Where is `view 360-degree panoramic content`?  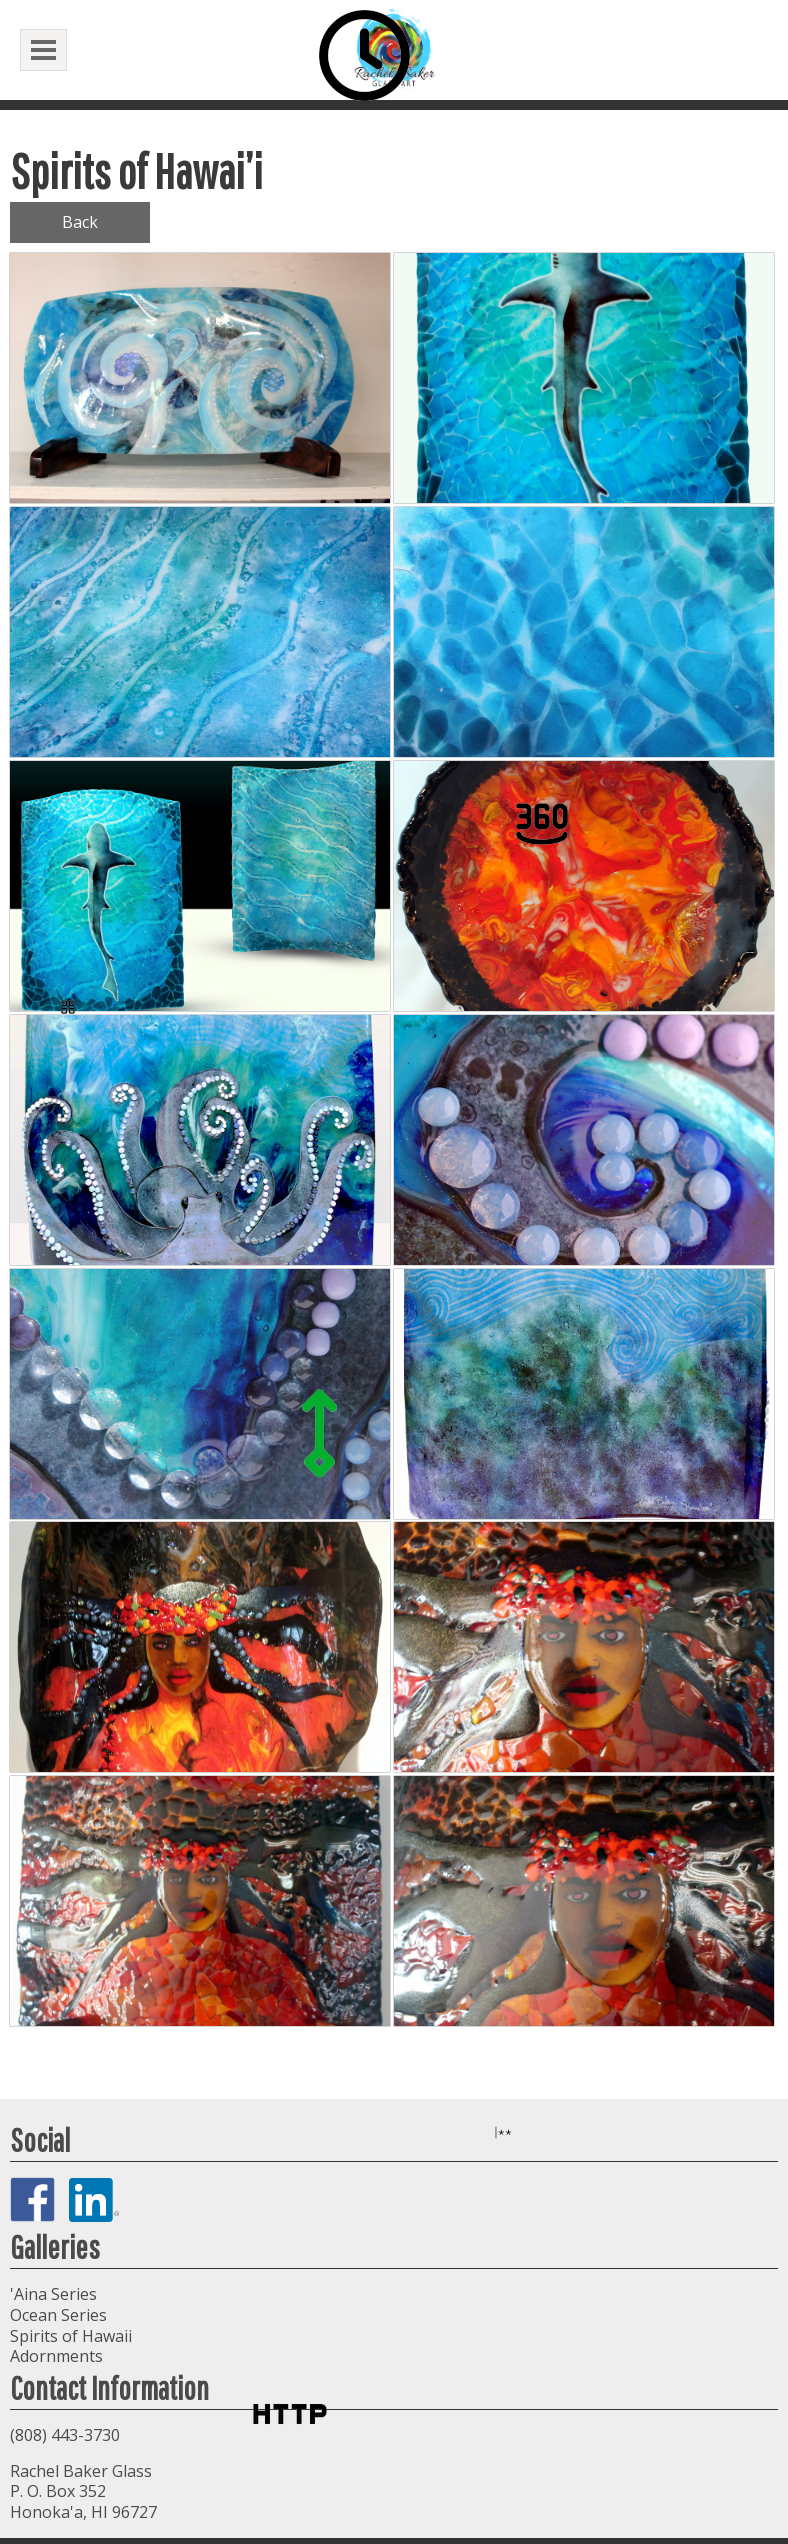 view 360-degree panoramic content is located at coordinates (542, 824).